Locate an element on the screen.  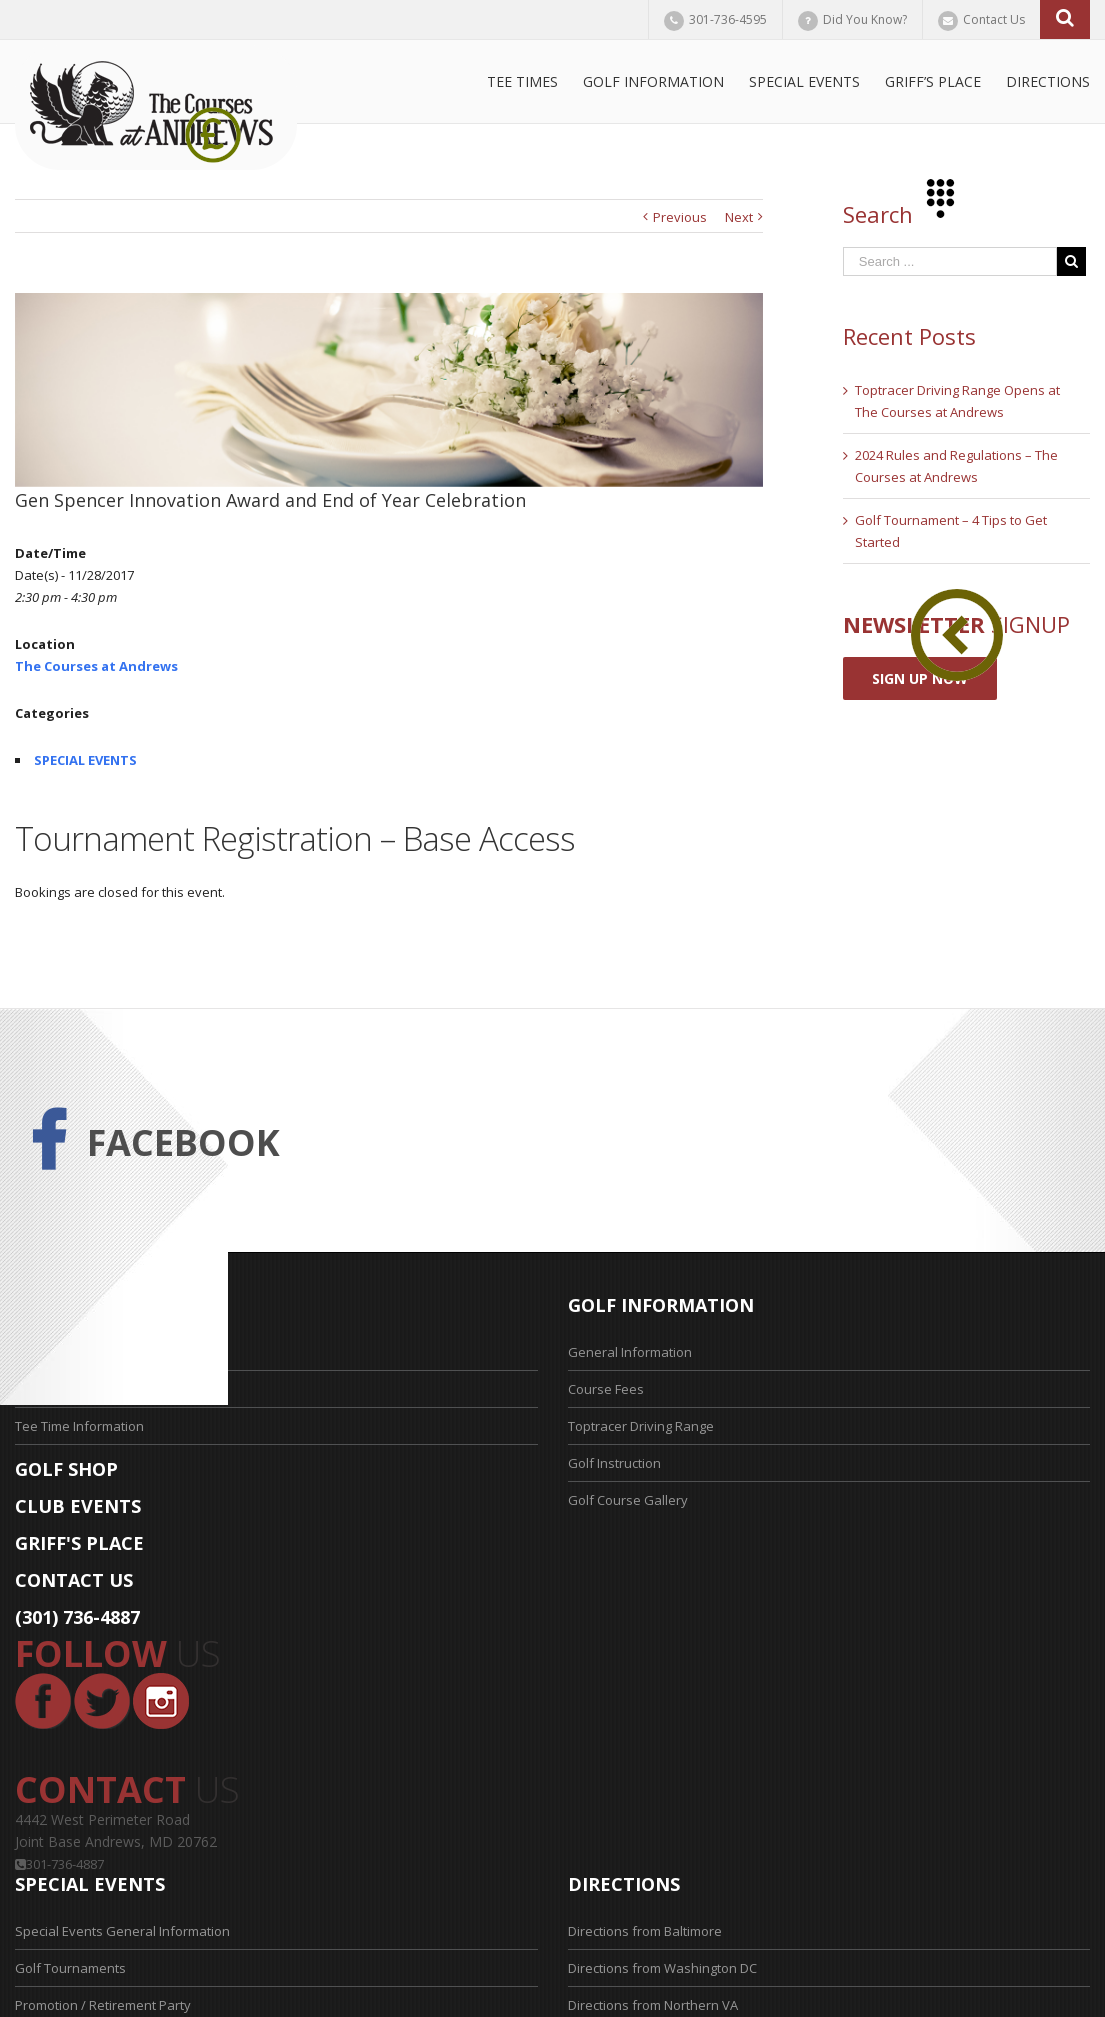
view balance in british pounds is located at coordinates (213, 135).